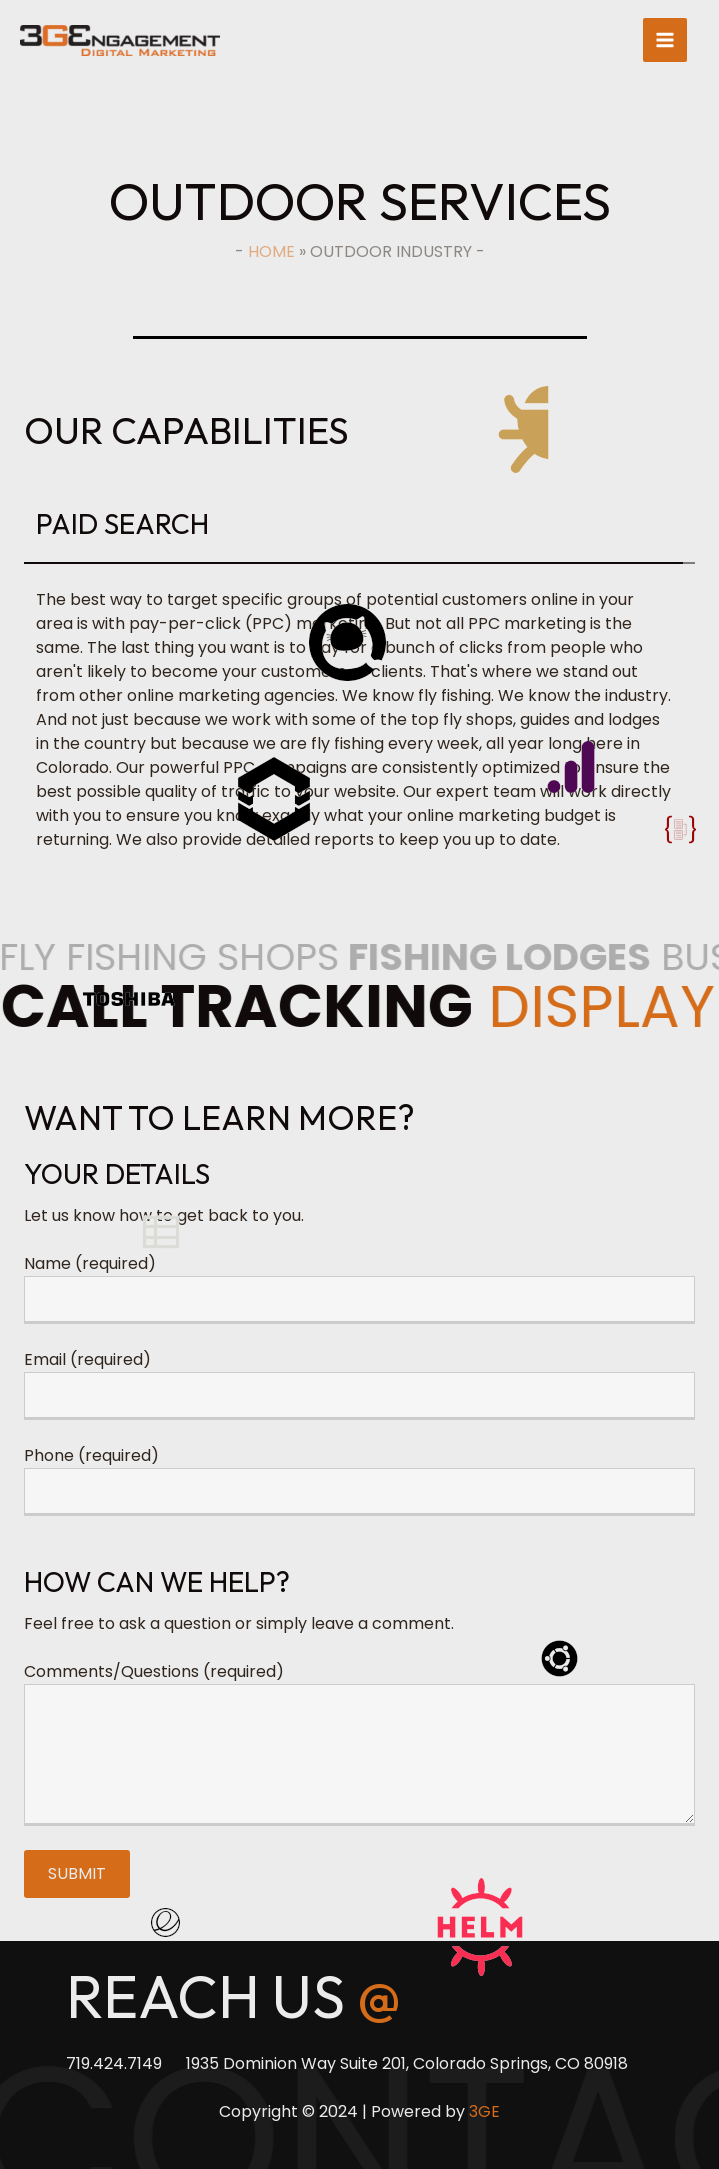 The height and width of the screenshot is (2169, 719). Describe the element at coordinates (559, 1658) in the screenshot. I see `launch ubuntu operating system` at that location.